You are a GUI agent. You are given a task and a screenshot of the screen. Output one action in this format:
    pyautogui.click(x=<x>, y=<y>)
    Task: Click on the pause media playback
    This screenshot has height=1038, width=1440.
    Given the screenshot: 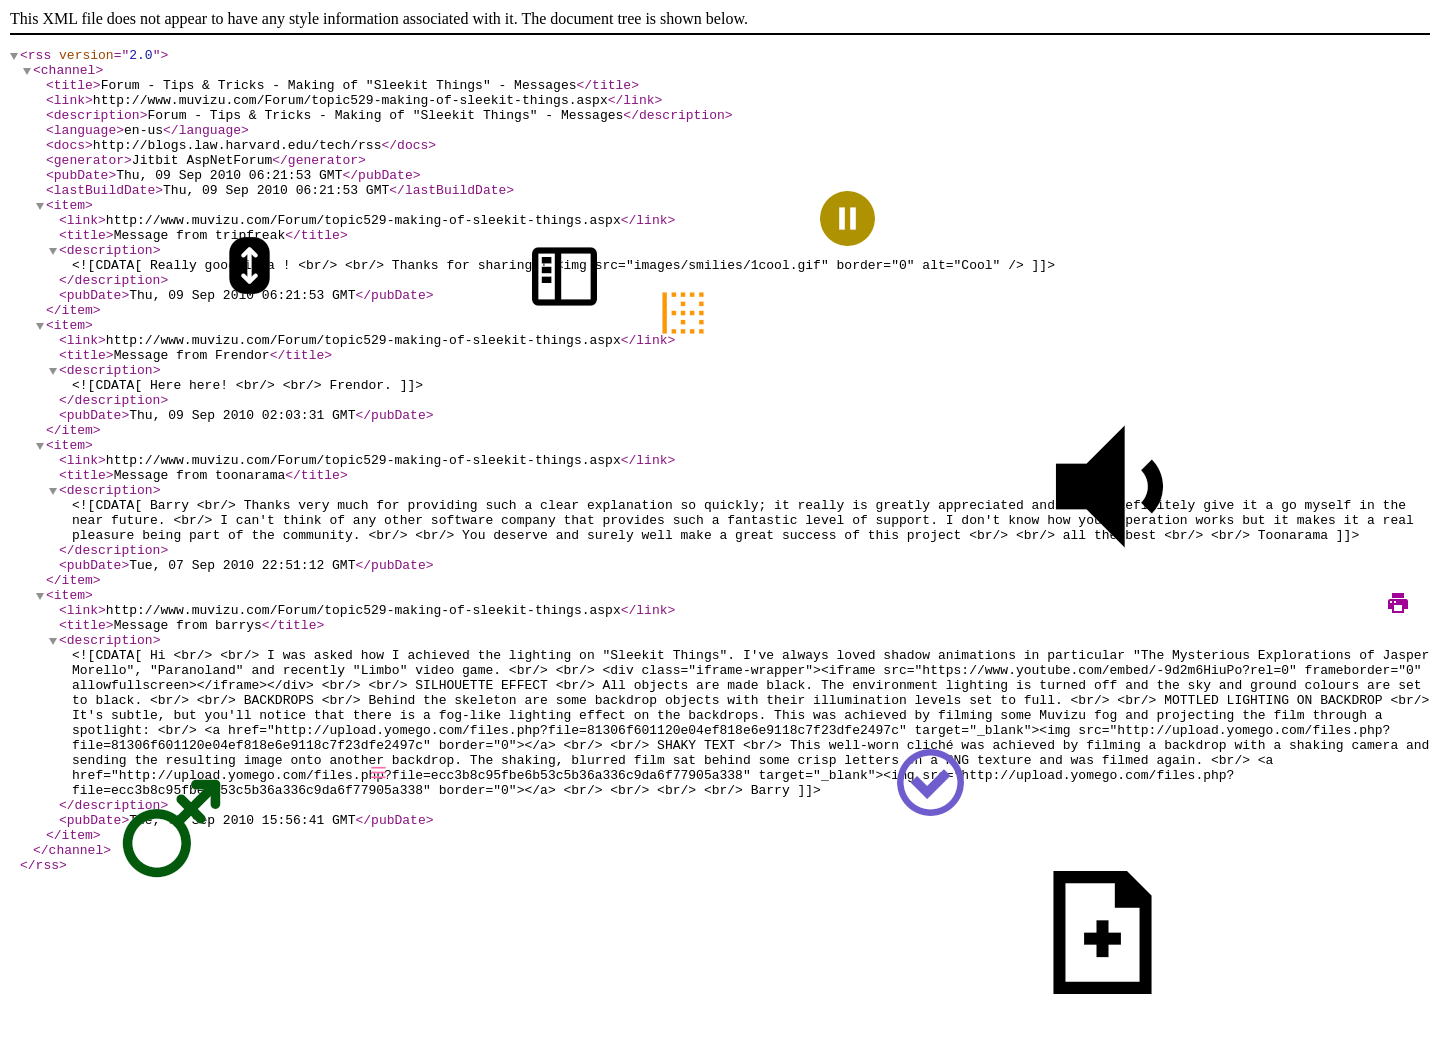 What is the action you would take?
    pyautogui.click(x=847, y=218)
    